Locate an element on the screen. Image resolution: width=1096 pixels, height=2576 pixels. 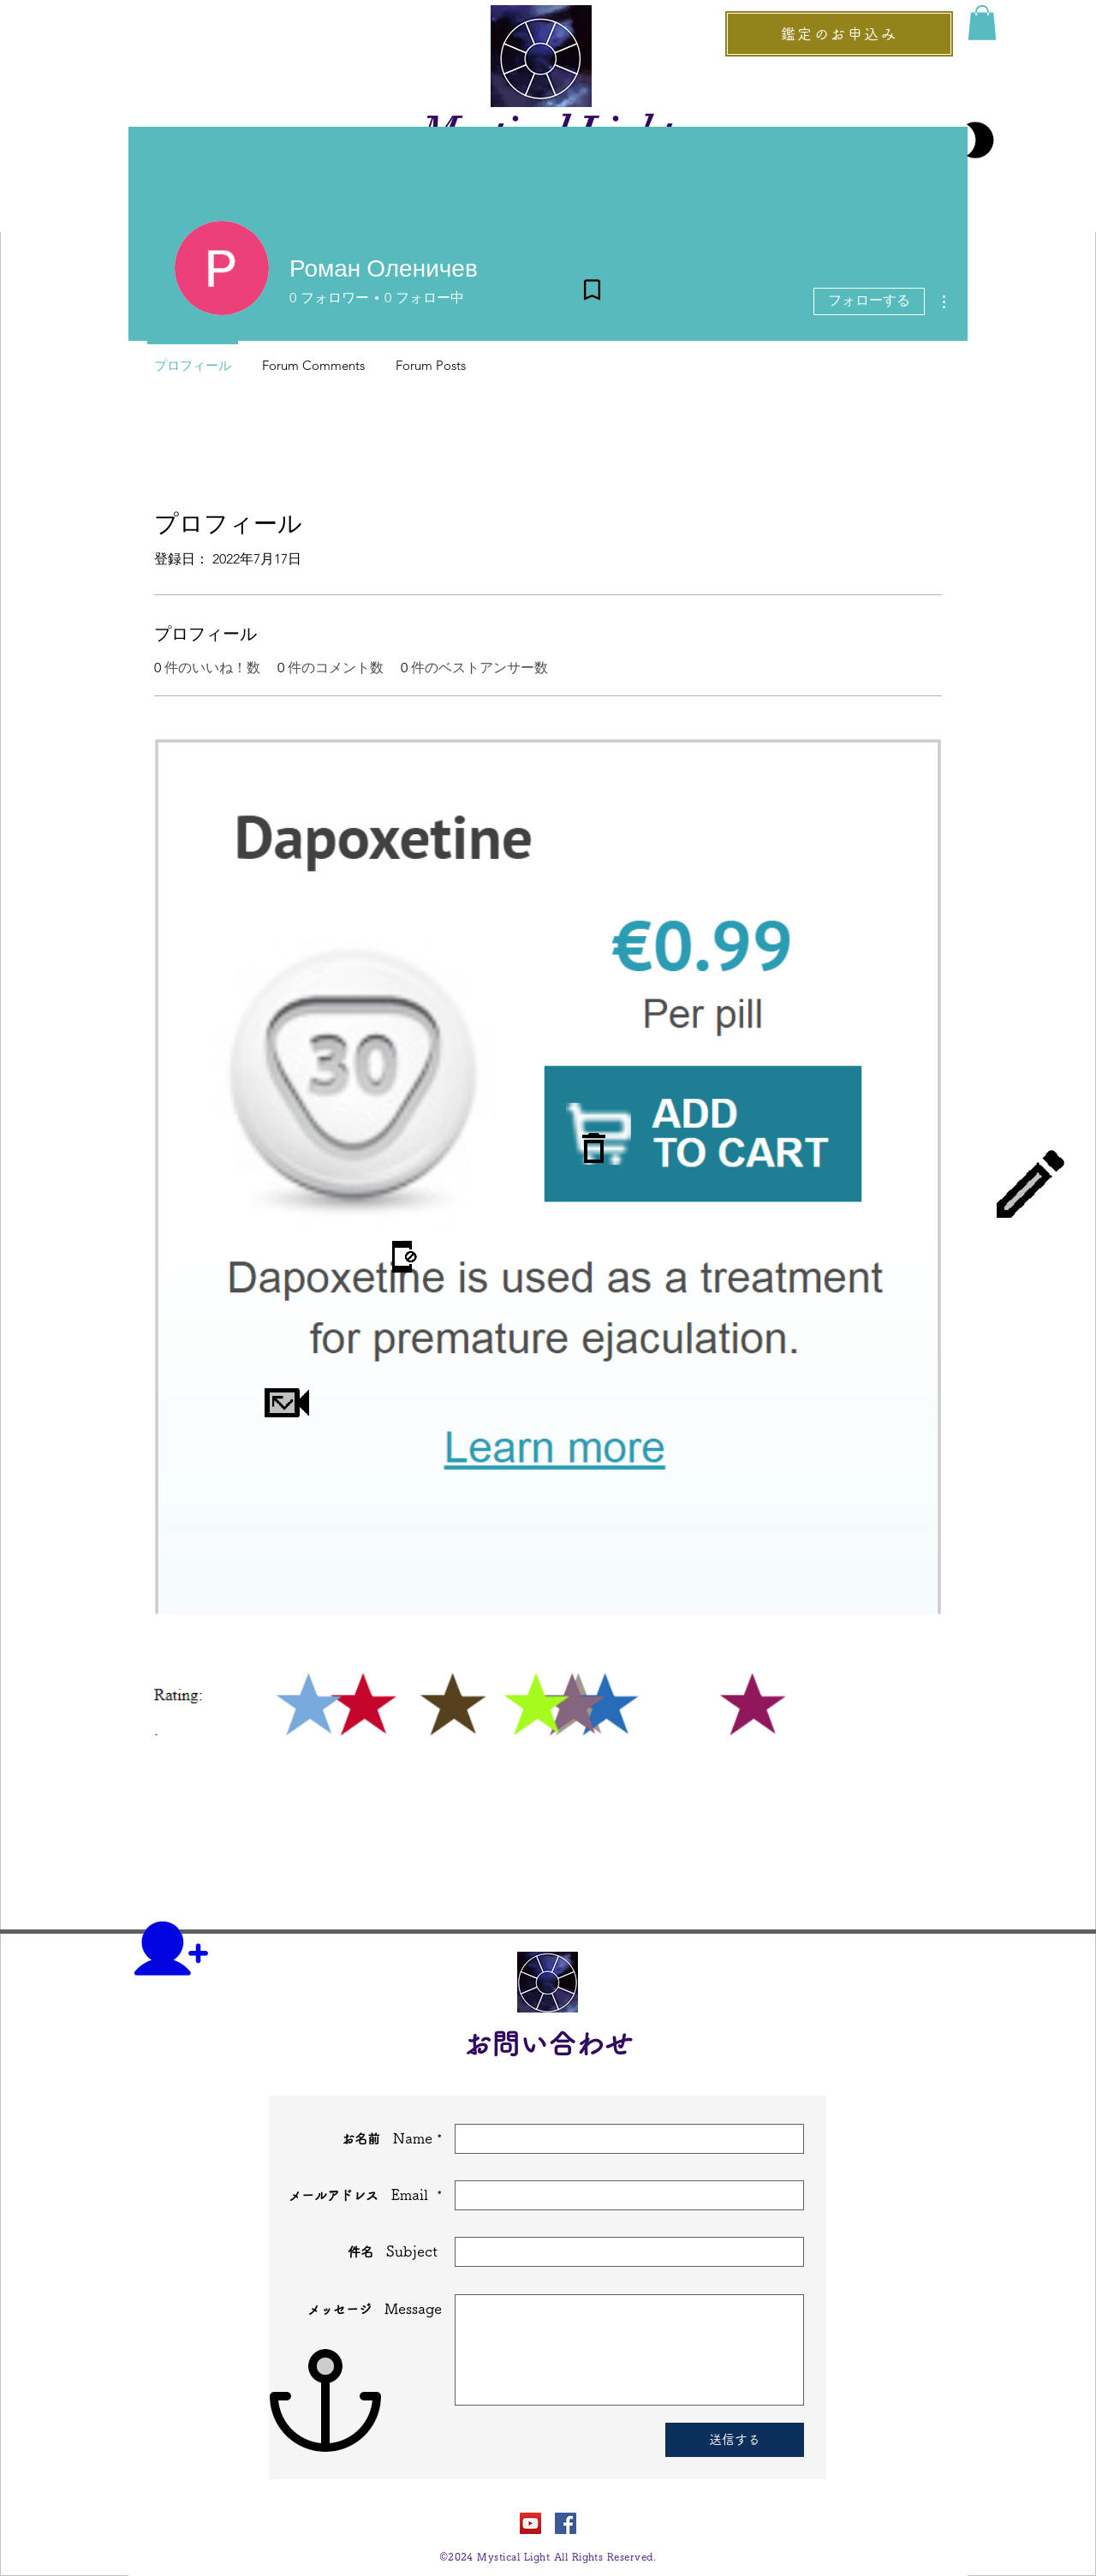
add a new contact or friend is located at coordinates (169, 1951).